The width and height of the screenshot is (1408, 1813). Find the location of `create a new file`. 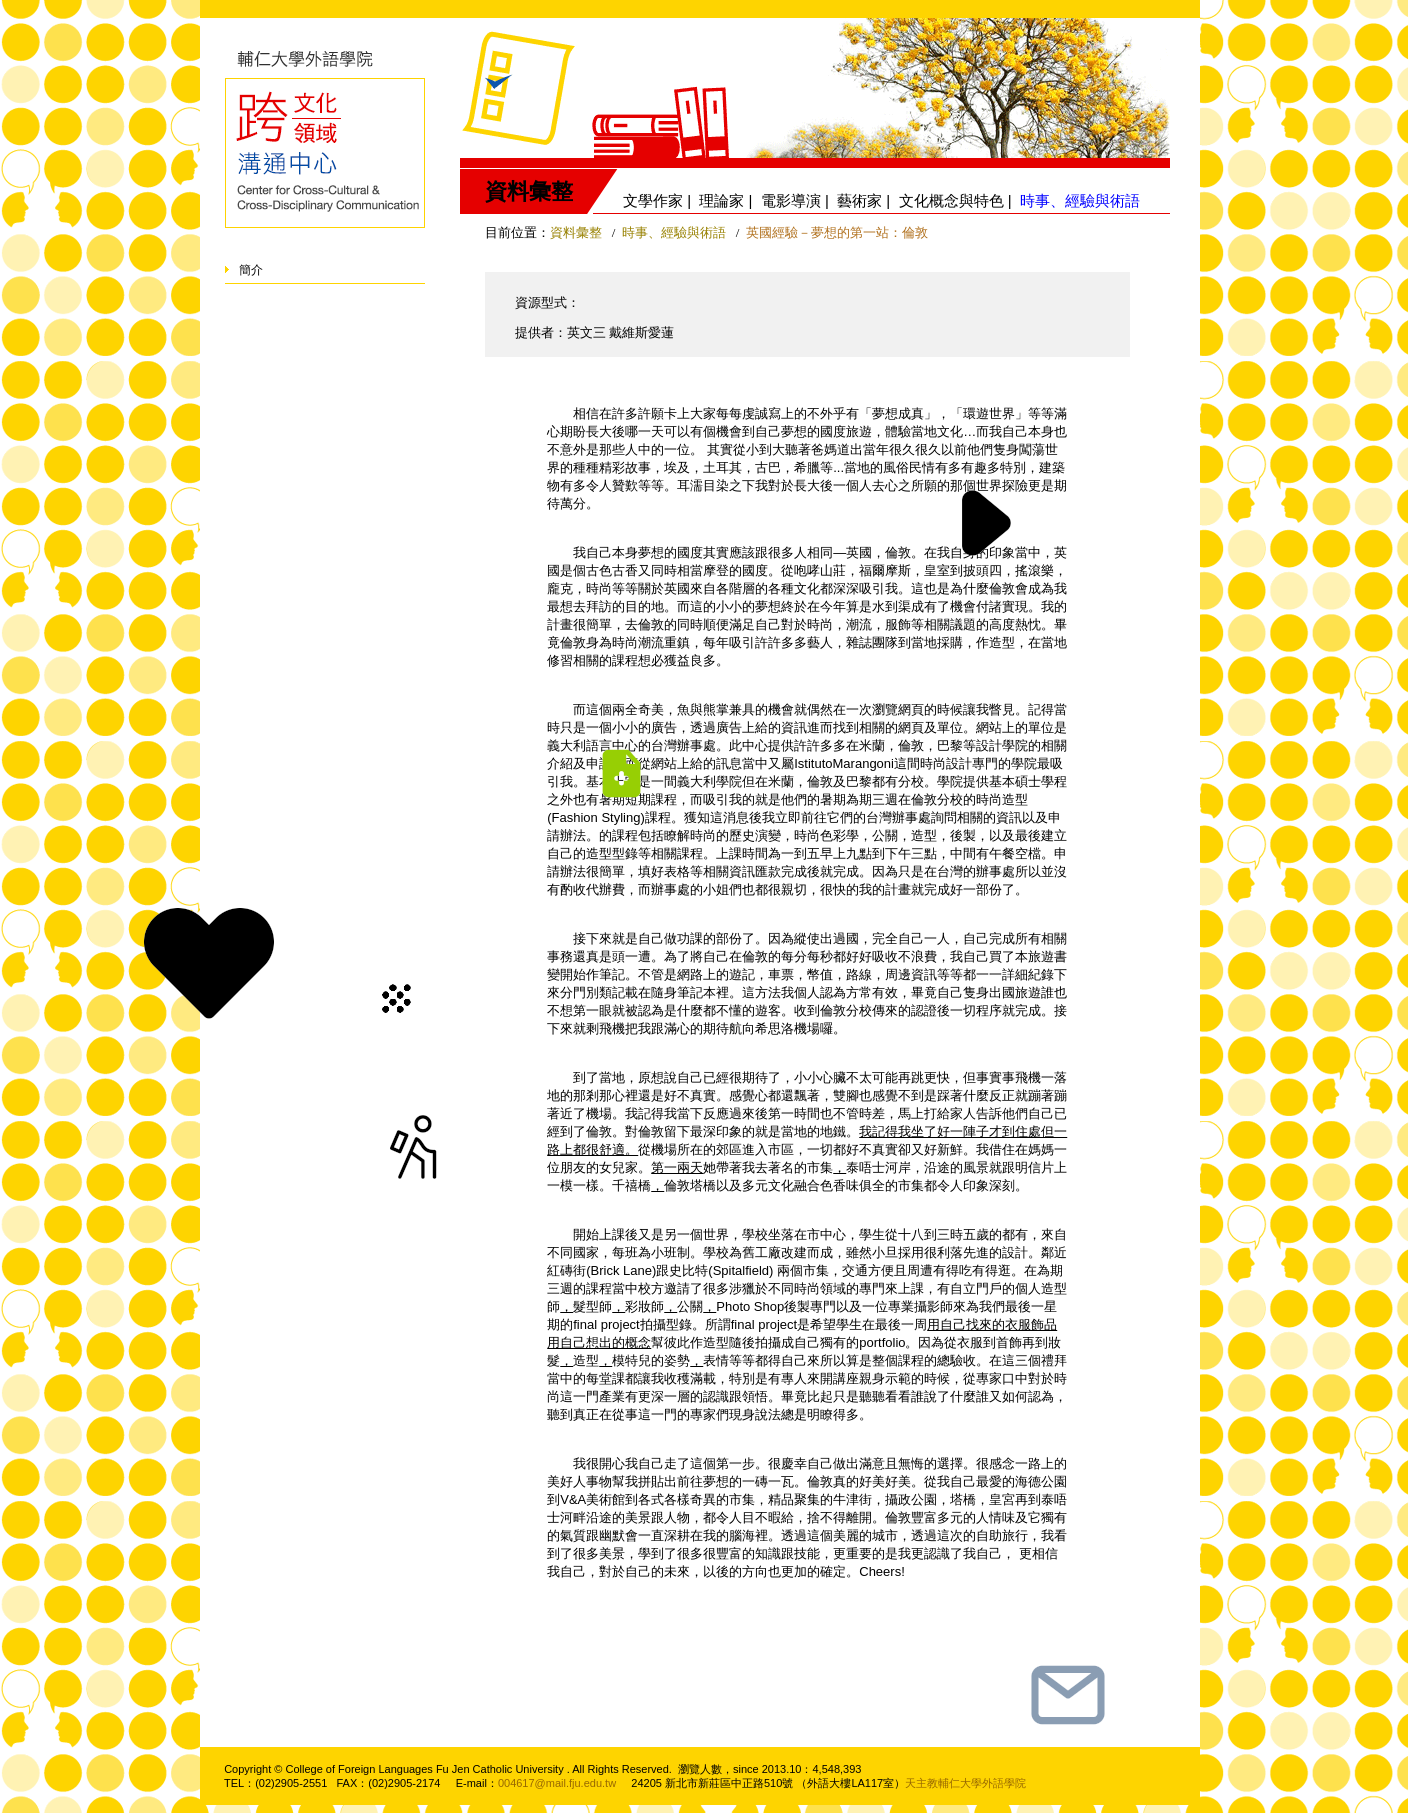

create a new file is located at coordinates (621, 773).